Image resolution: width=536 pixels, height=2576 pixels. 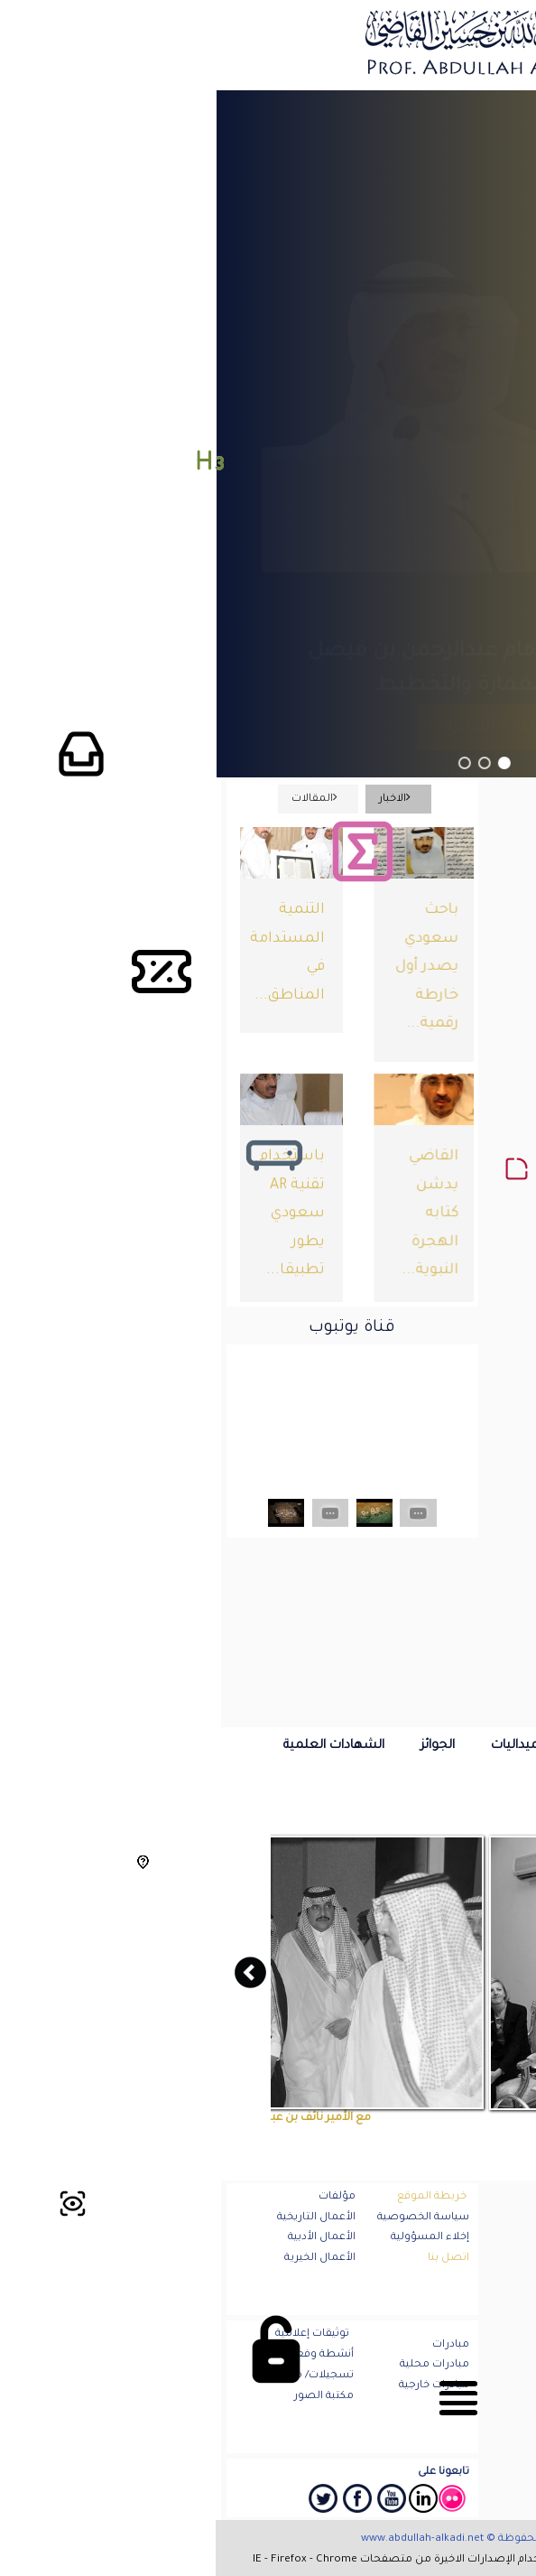 What do you see at coordinates (81, 754) in the screenshot?
I see `view your inbox` at bounding box center [81, 754].